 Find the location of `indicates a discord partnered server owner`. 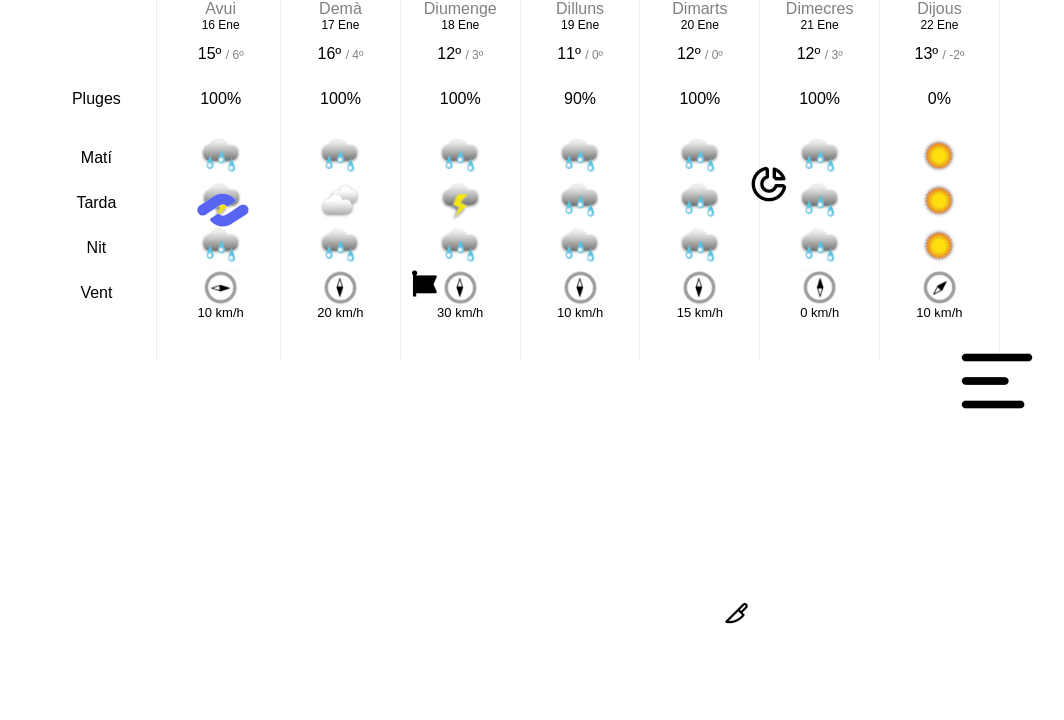

indicates a discord partnered server owner is located at coordinates (223, 210).